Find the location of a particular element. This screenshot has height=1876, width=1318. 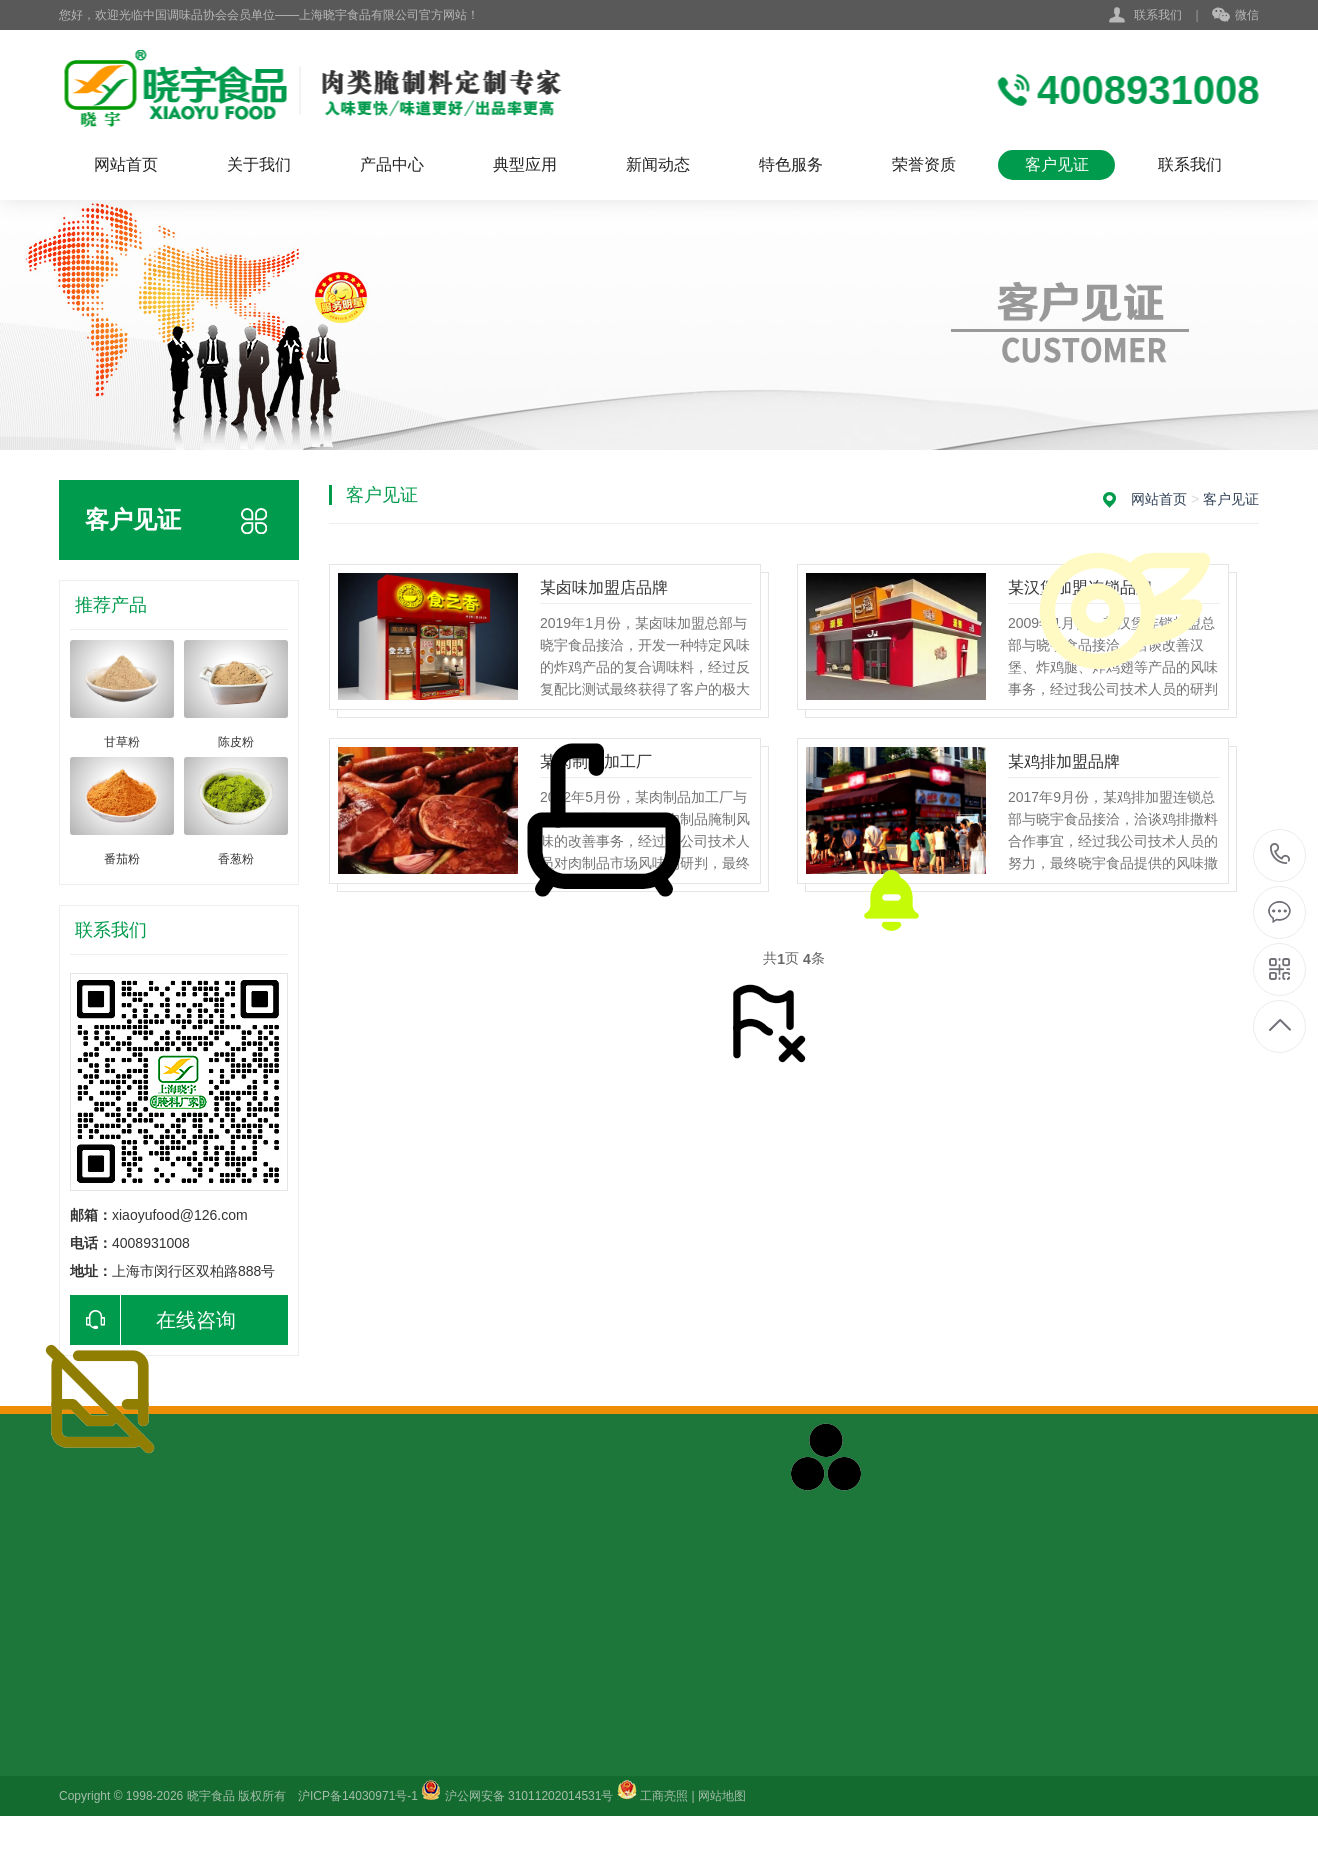

inbox disabled or unavailable is located at coordinates (100, 1399).